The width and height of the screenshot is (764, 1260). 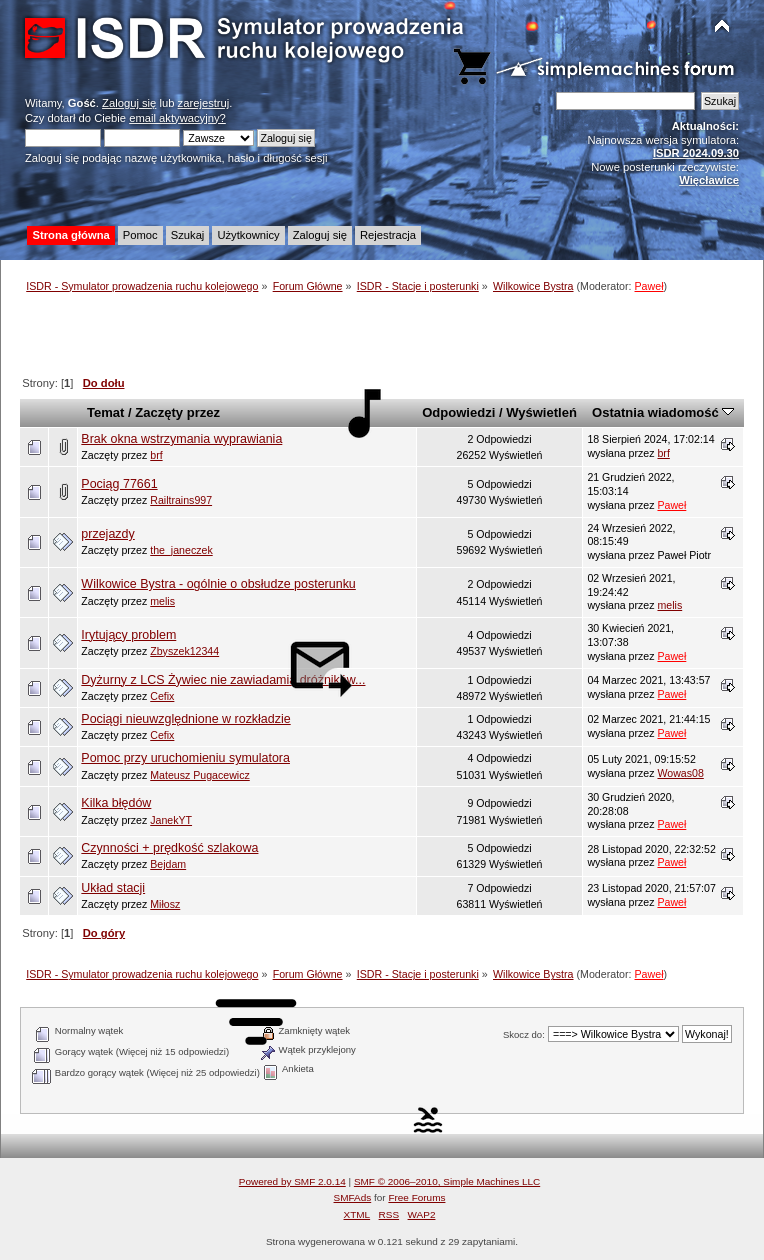 I want to click on view your shopping cart, so click(x=473, y=66).